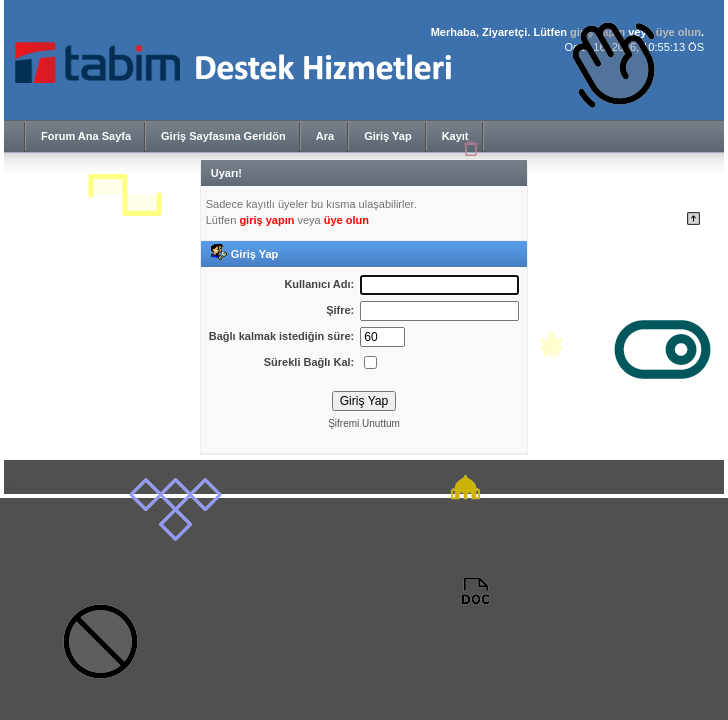 The width and height of the screenshot is (728, 720). I want to click on indicates cannabis-related content or products, so click(551, 344).